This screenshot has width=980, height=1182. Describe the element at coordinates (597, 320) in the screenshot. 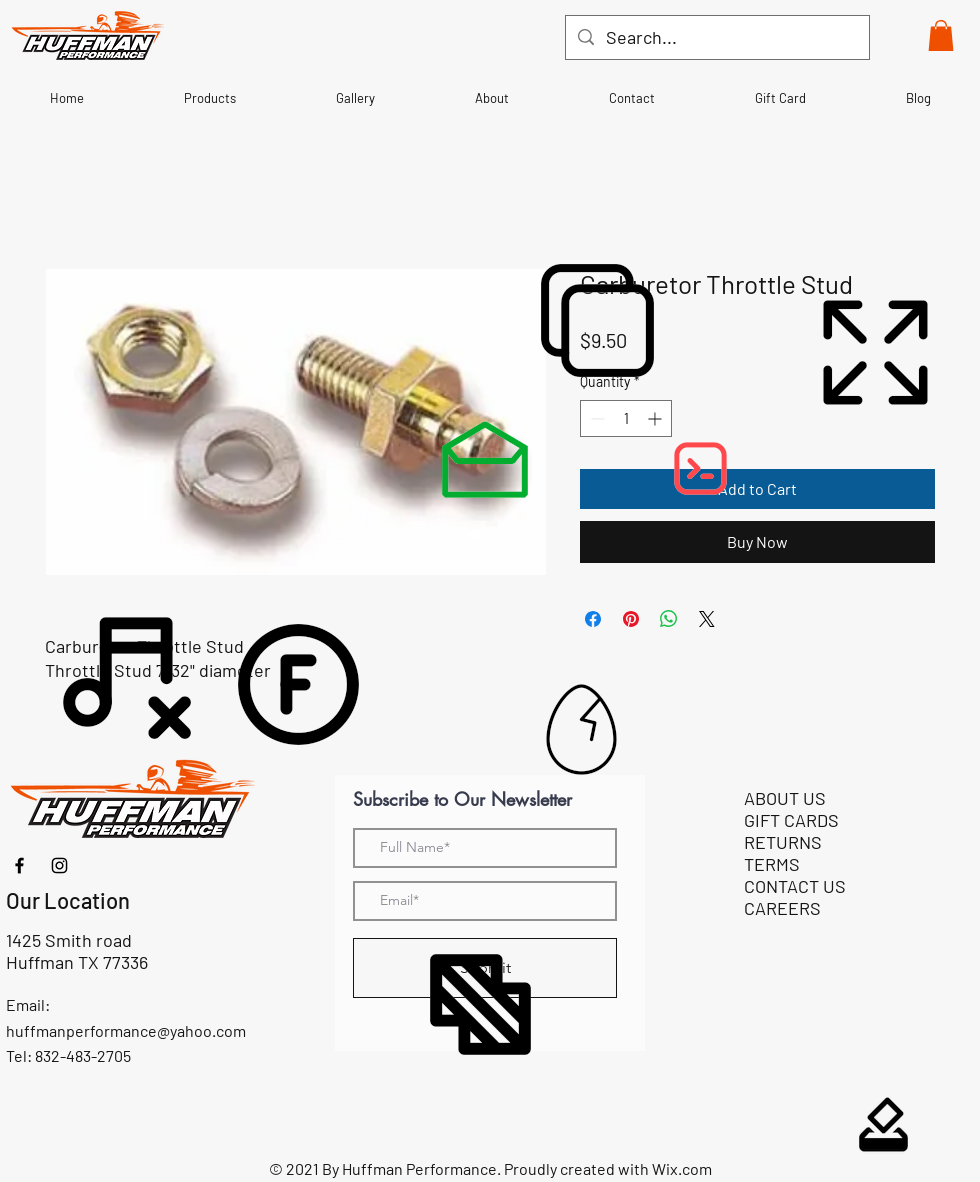

I see `copy to clipboard` at that location.